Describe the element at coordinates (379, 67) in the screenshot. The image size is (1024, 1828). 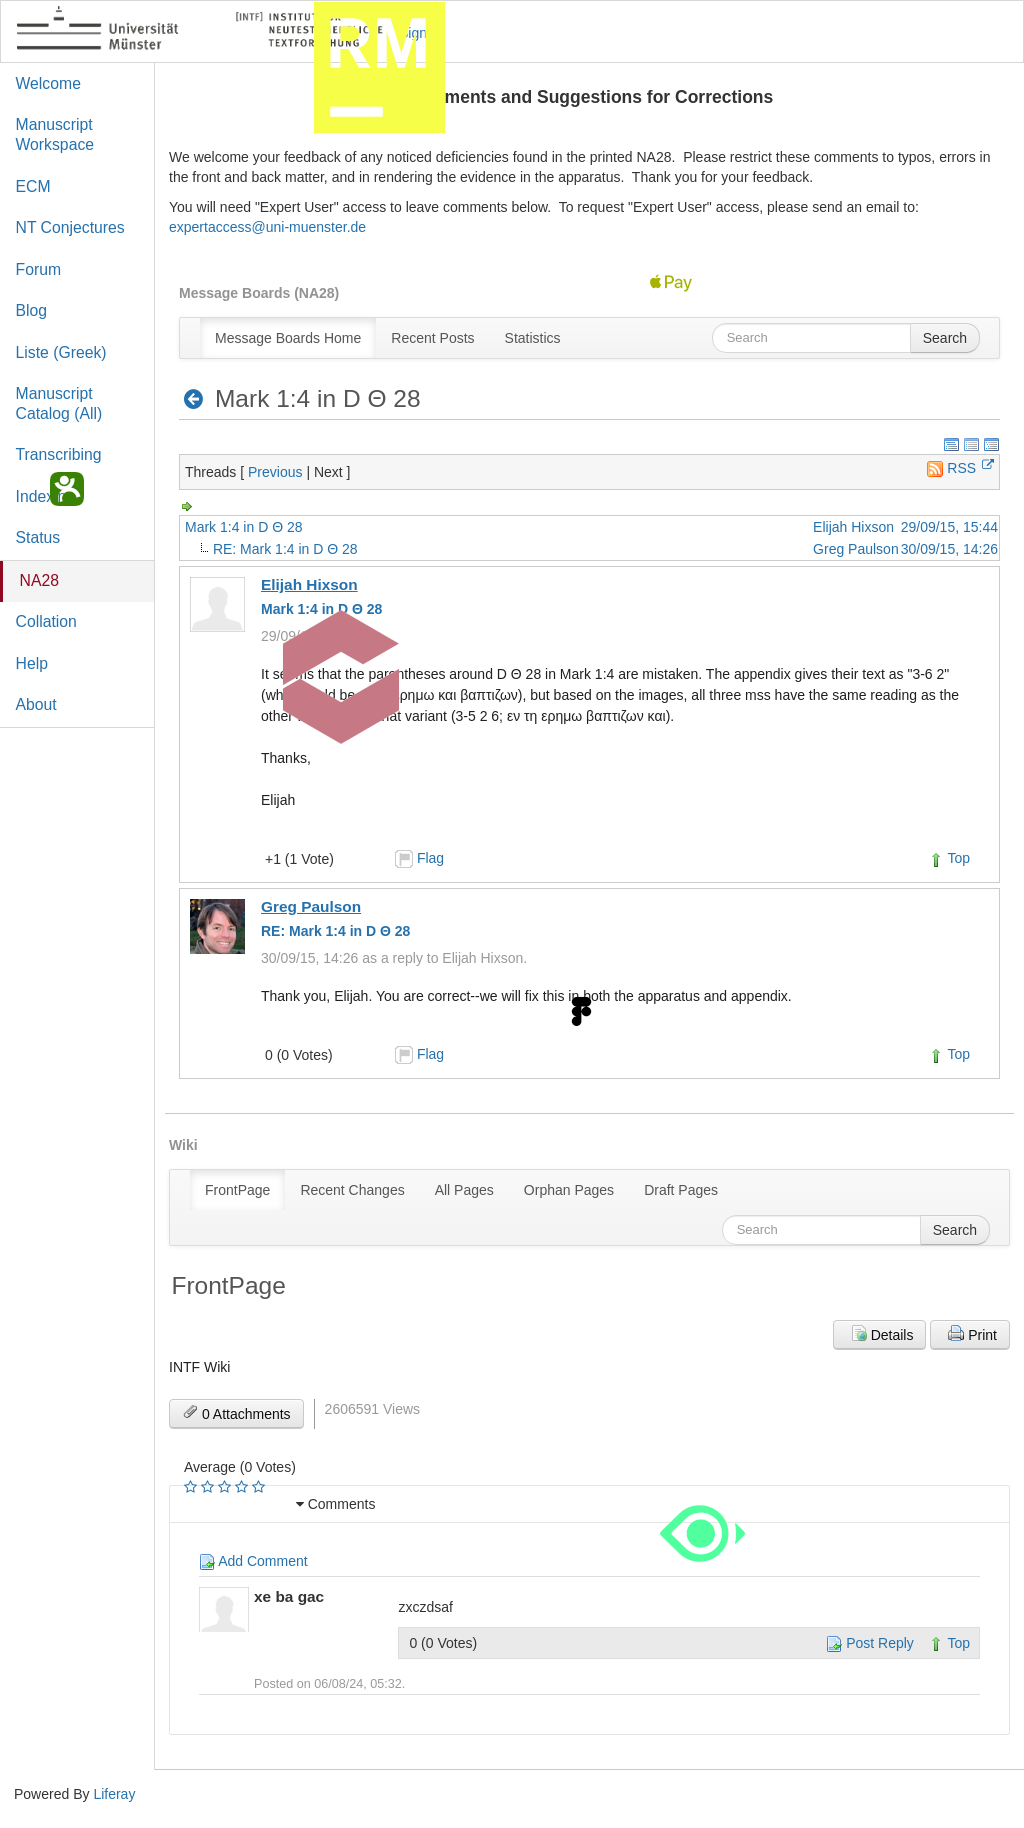
I see `open RubyMine IDE` at that location.